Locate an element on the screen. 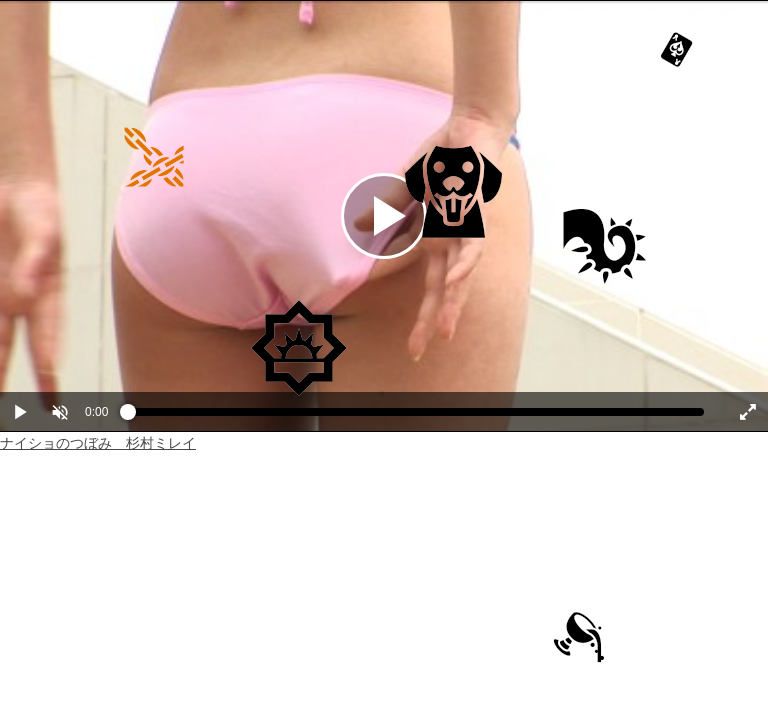 The height and width of the screenshot is (720, 768). view pet profile or pet-related features is located at coordinates (453, 189).